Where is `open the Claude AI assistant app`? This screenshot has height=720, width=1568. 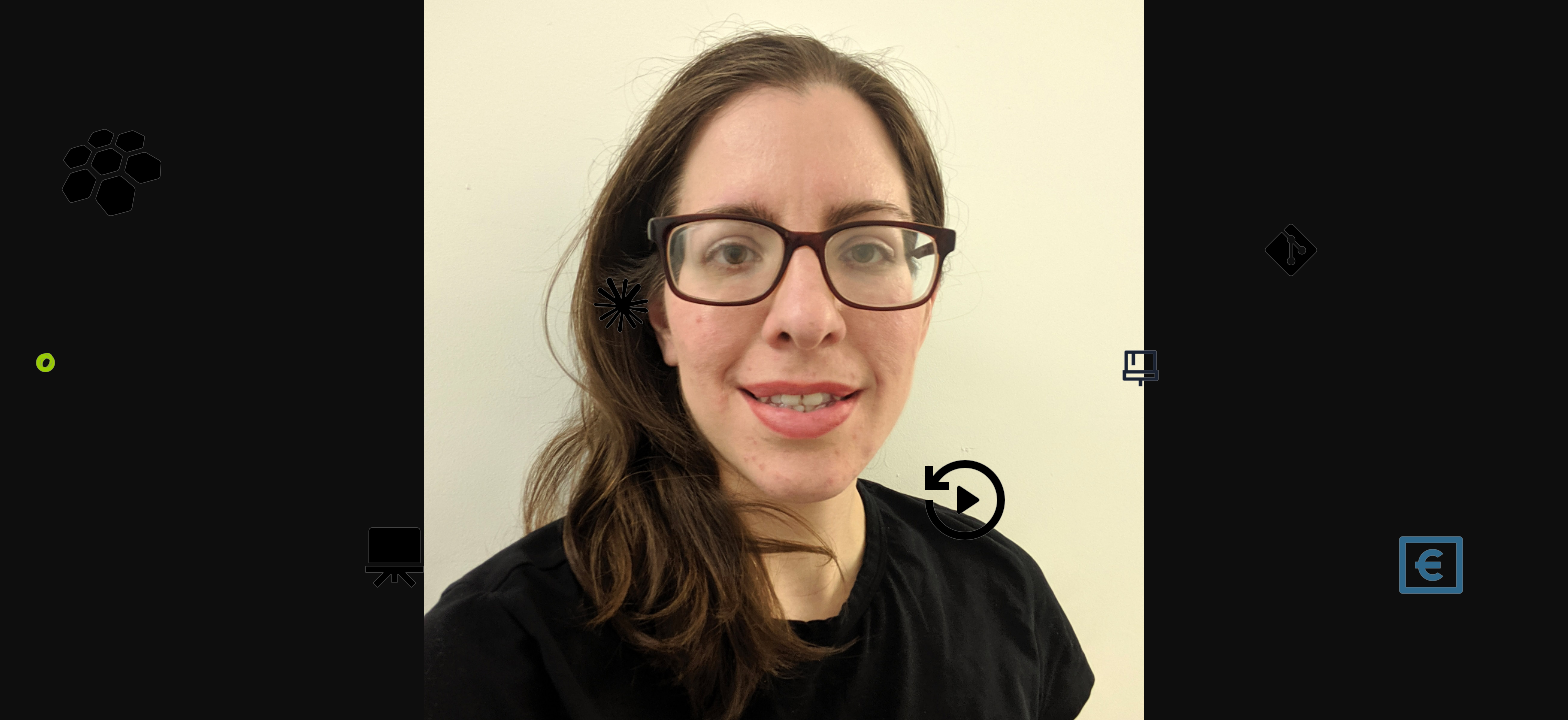 open the Claude AI assistant app is located at coordinates (621, 305).